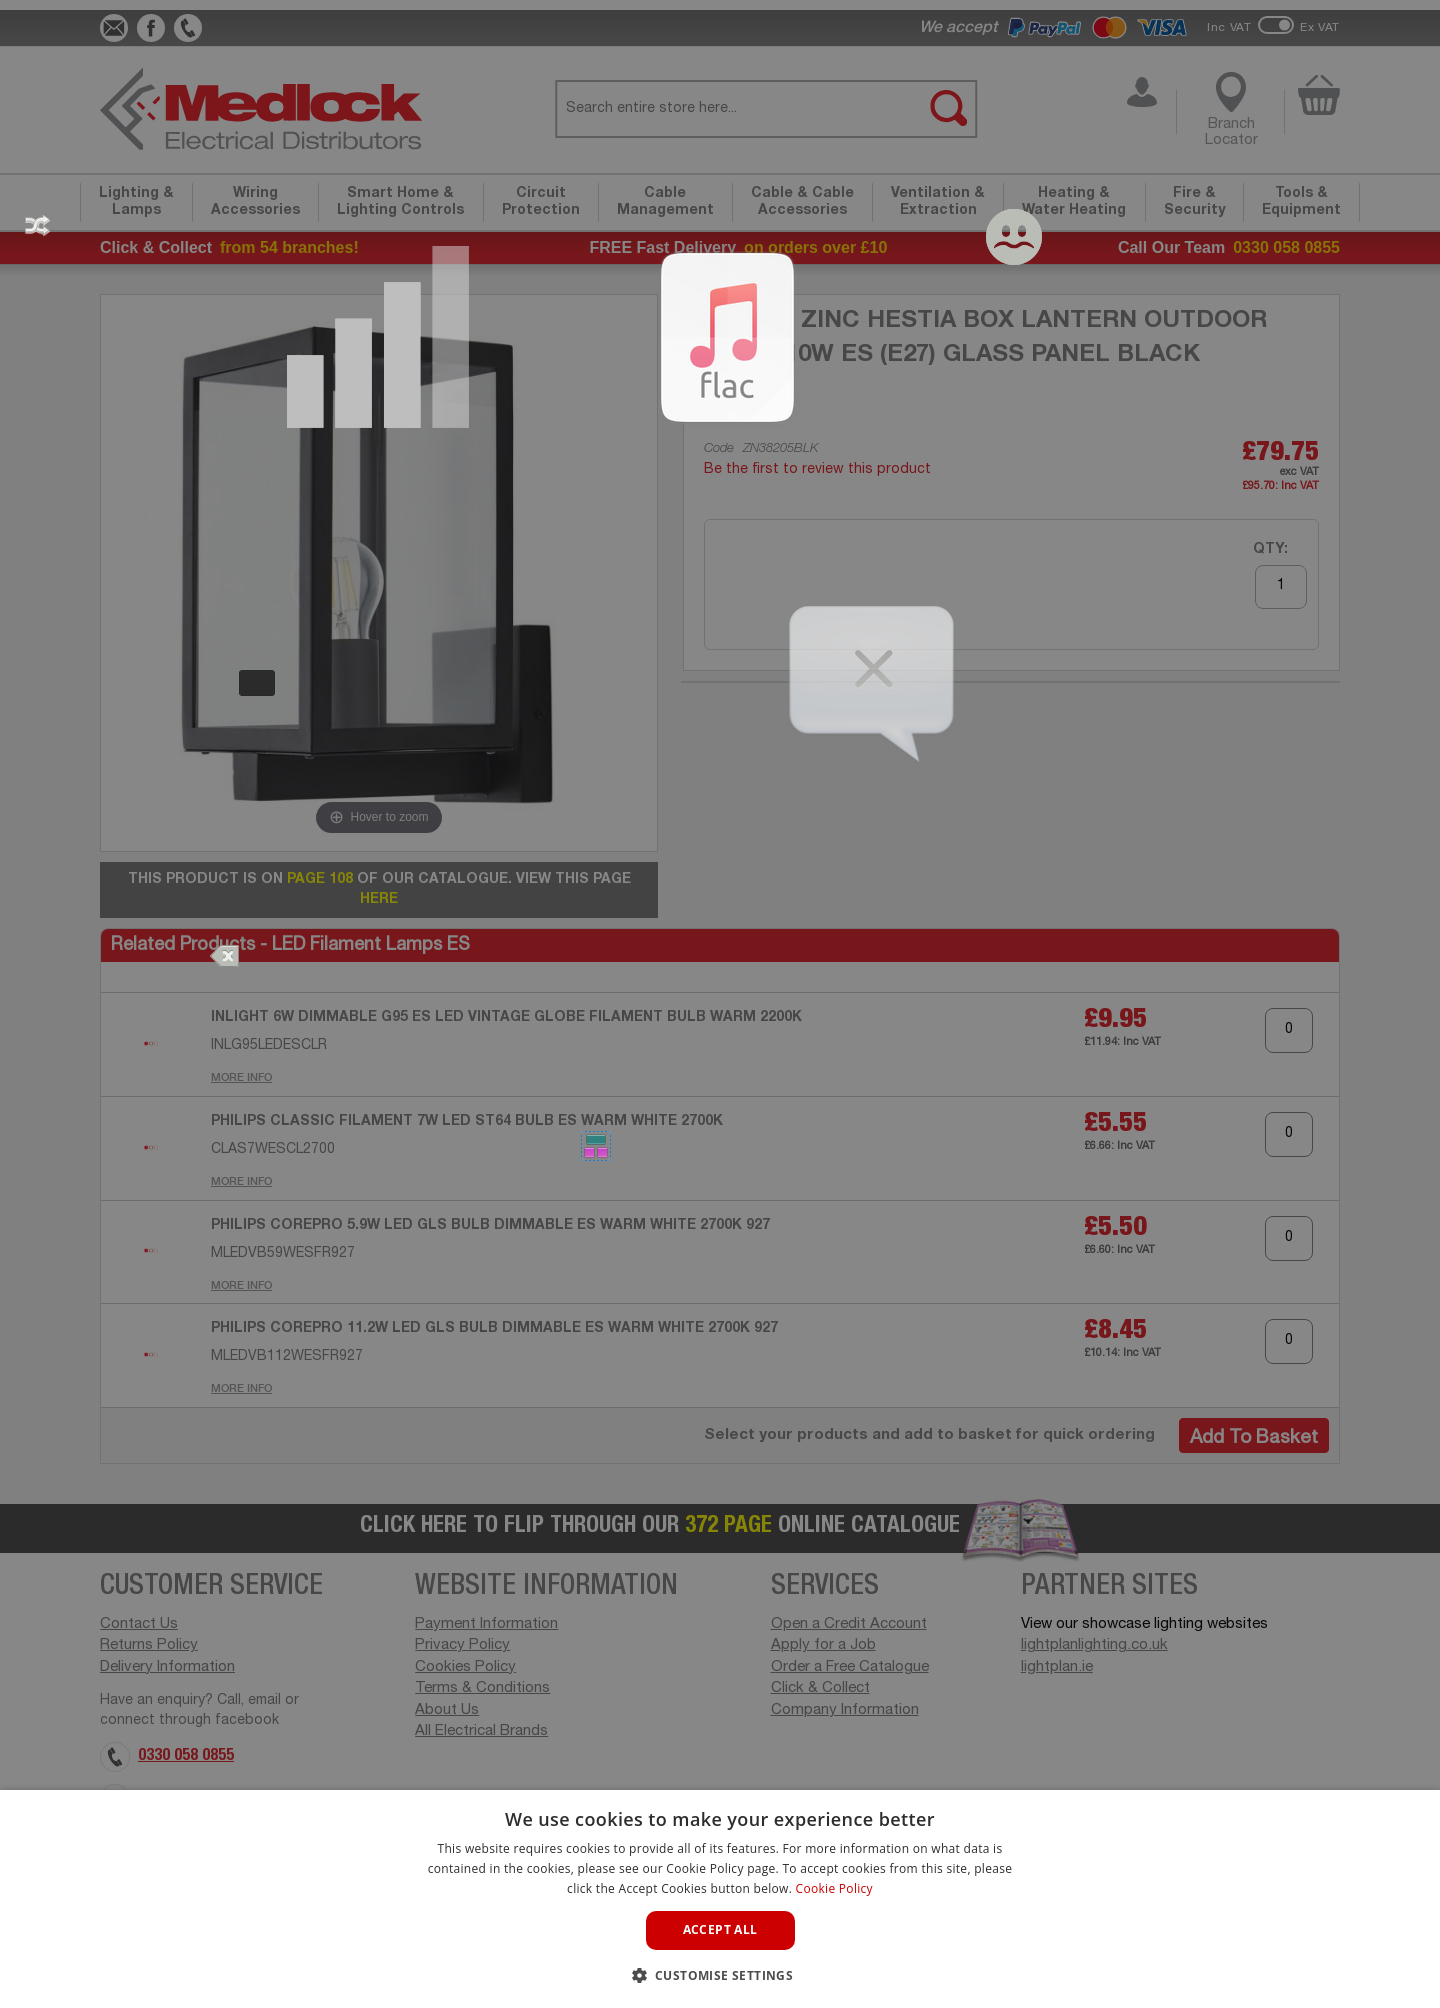 This screenshot has height=2008, width=1440. Describe the element at coordinates (873, 683) in the screenshot. I see `indicates a user is offline or unavailable` at that location.